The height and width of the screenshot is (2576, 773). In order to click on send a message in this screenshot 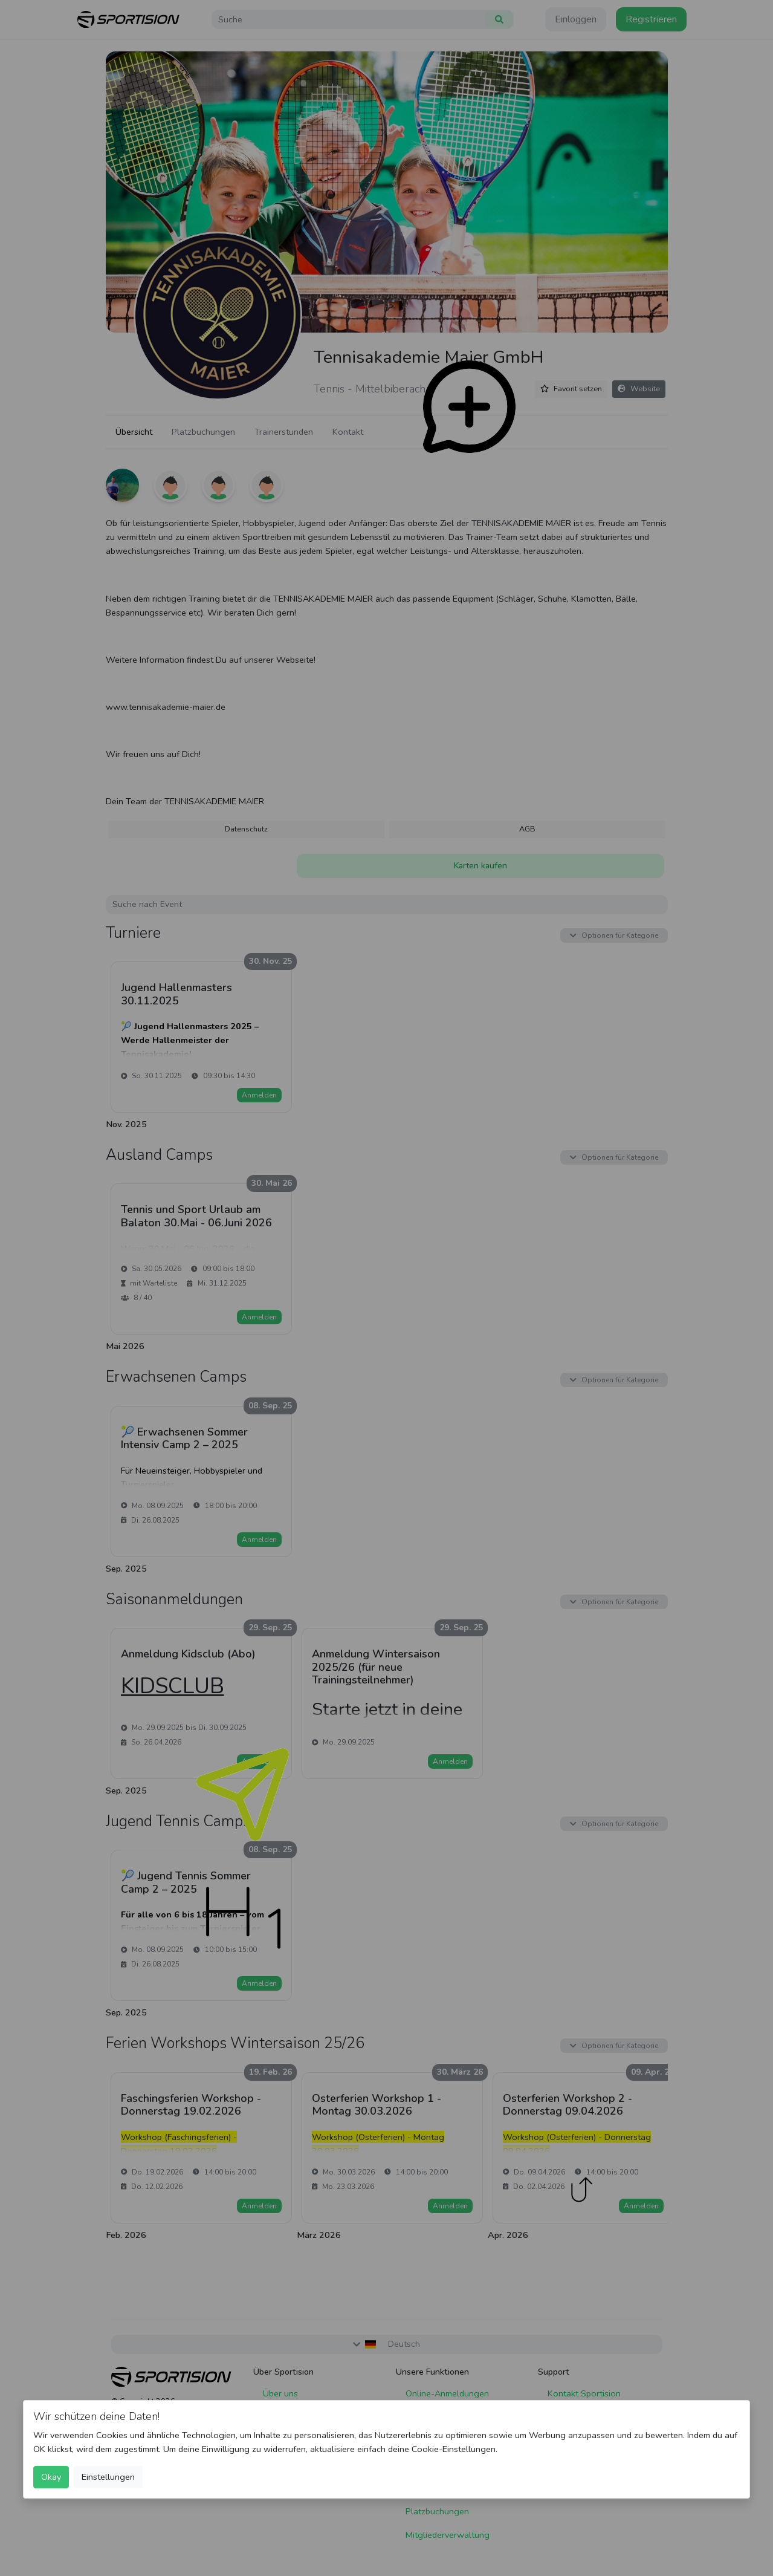, I will do `click(242, 1794)`.